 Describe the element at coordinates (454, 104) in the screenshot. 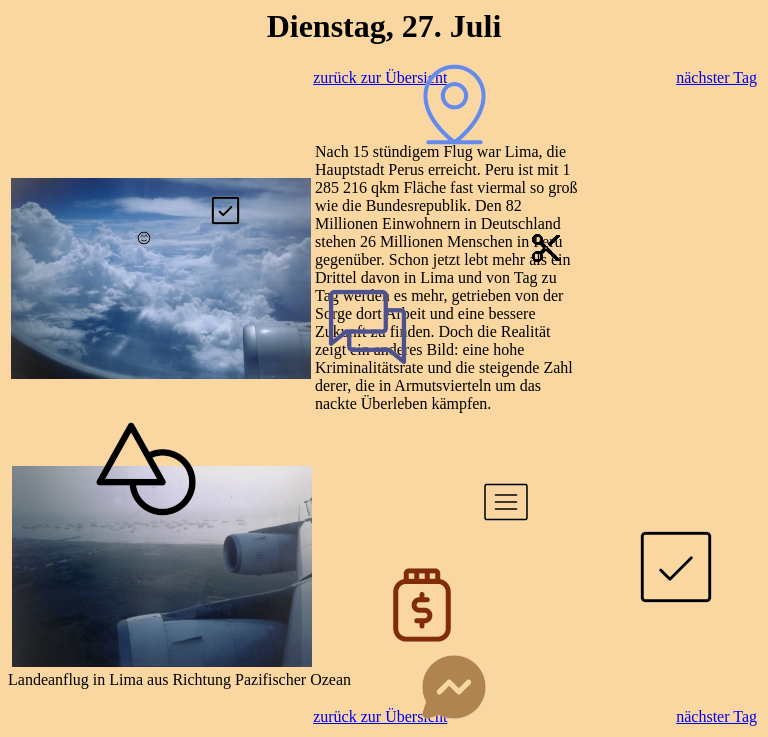

I see `view location on map` at that location.